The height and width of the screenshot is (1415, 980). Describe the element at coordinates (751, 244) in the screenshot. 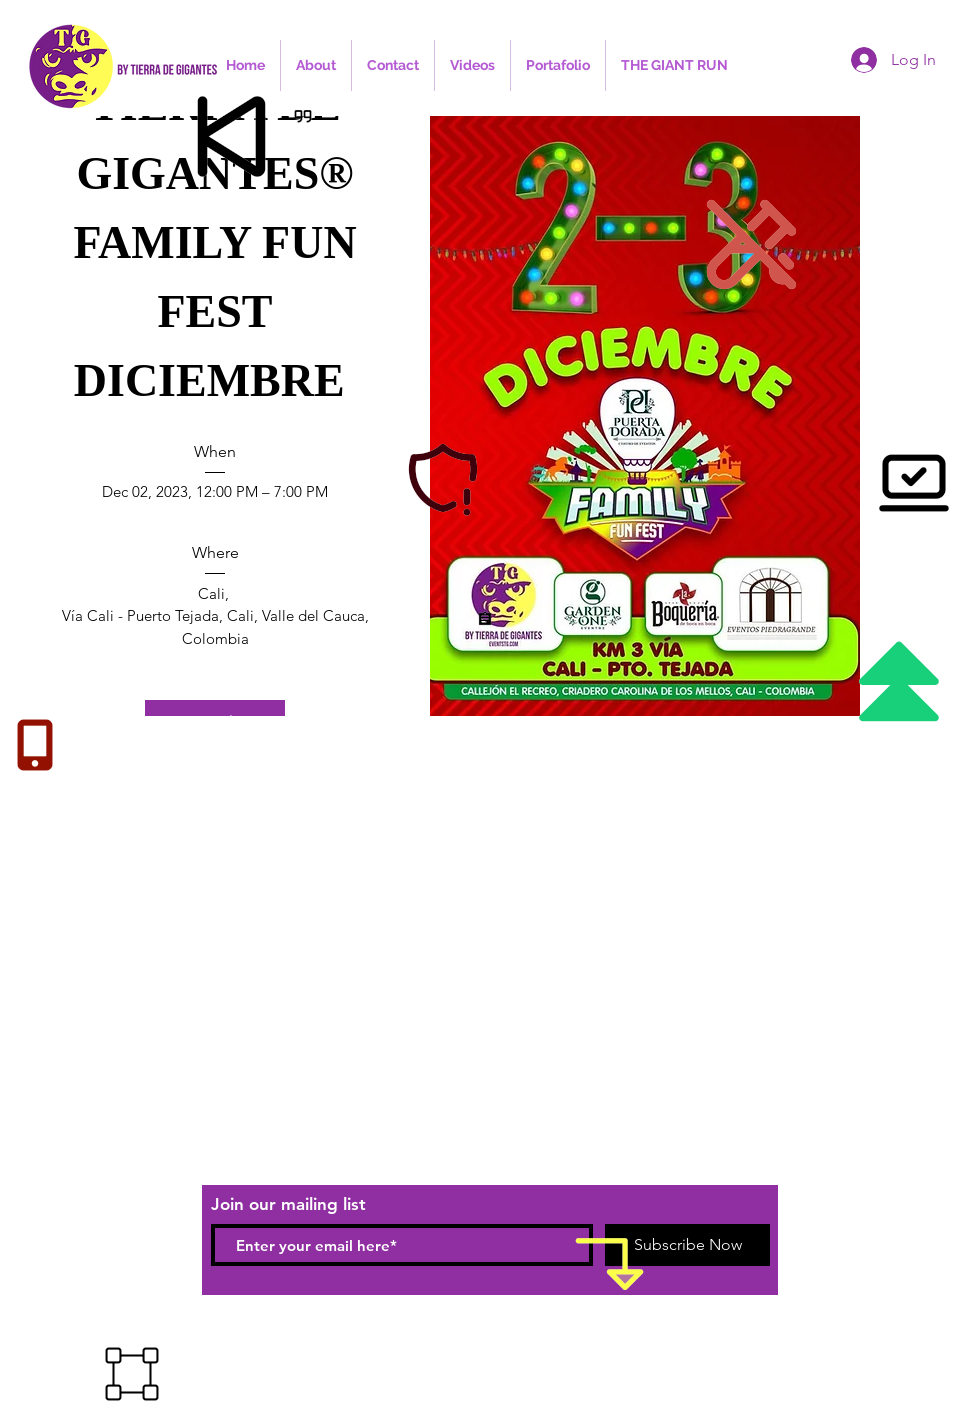

I see `disable or stop testing functionality` at that location.